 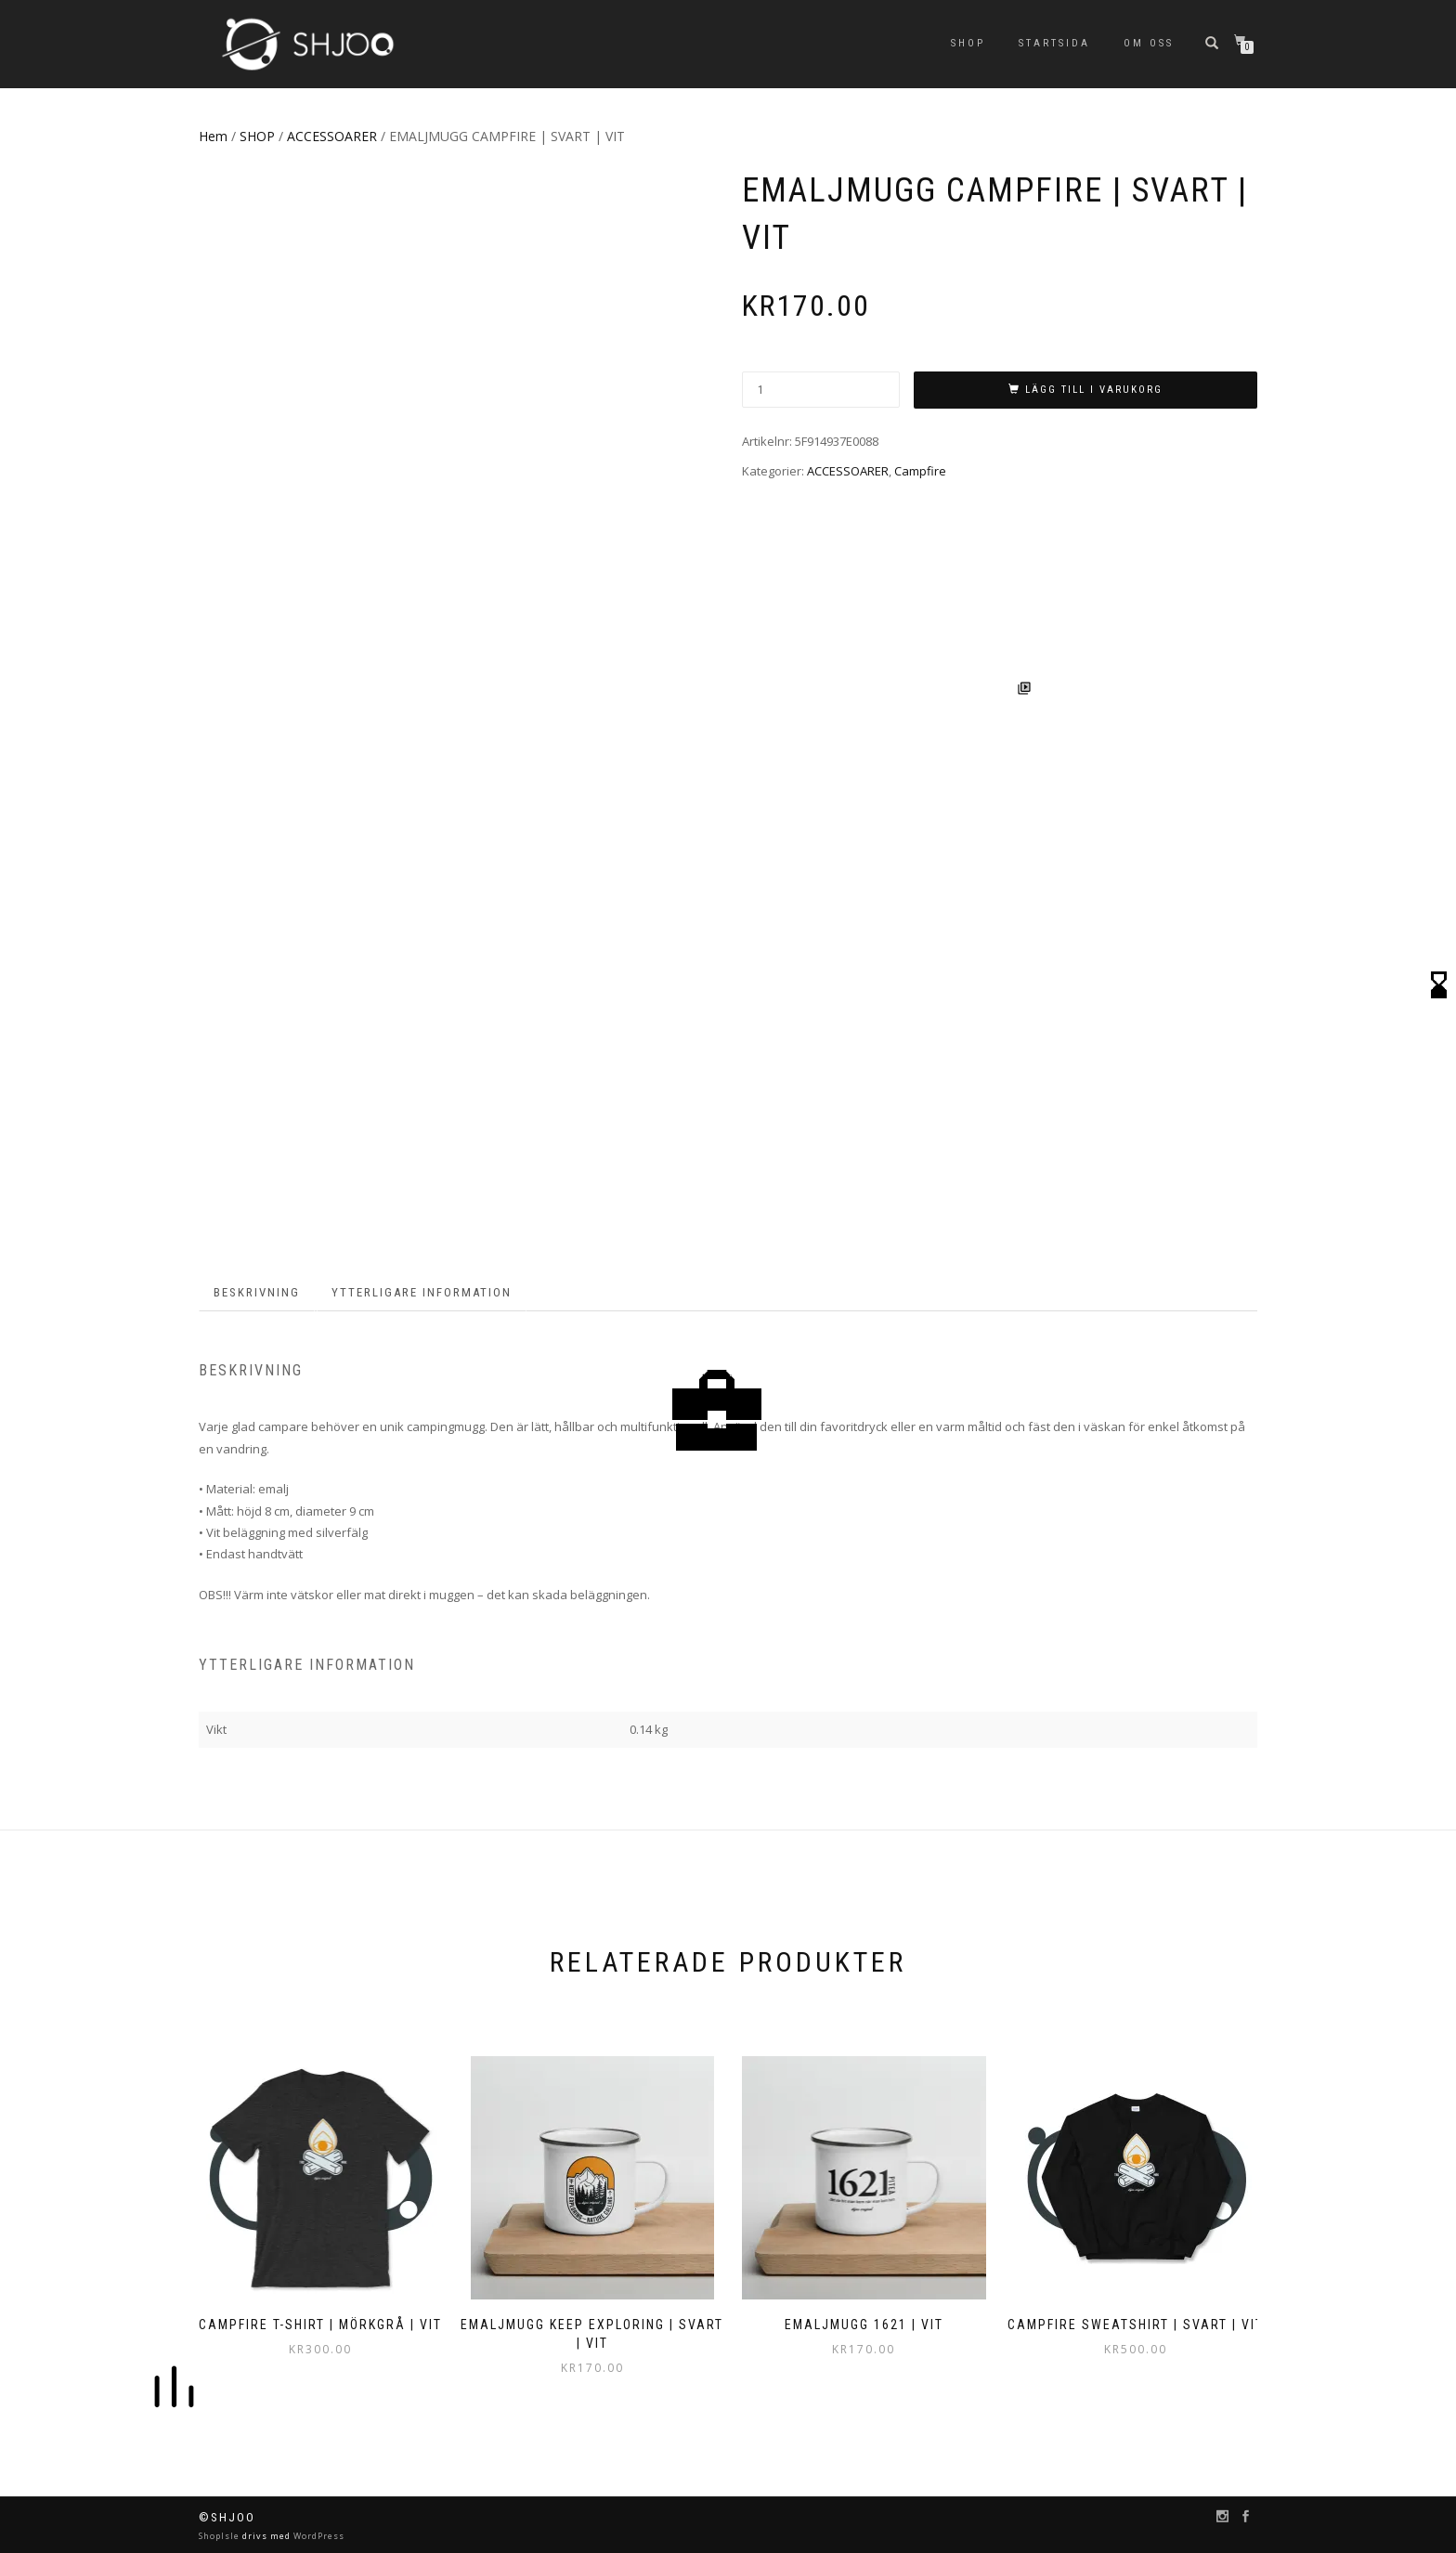 I want to click on view analytics or statistics, so click(x=174, y=2385).